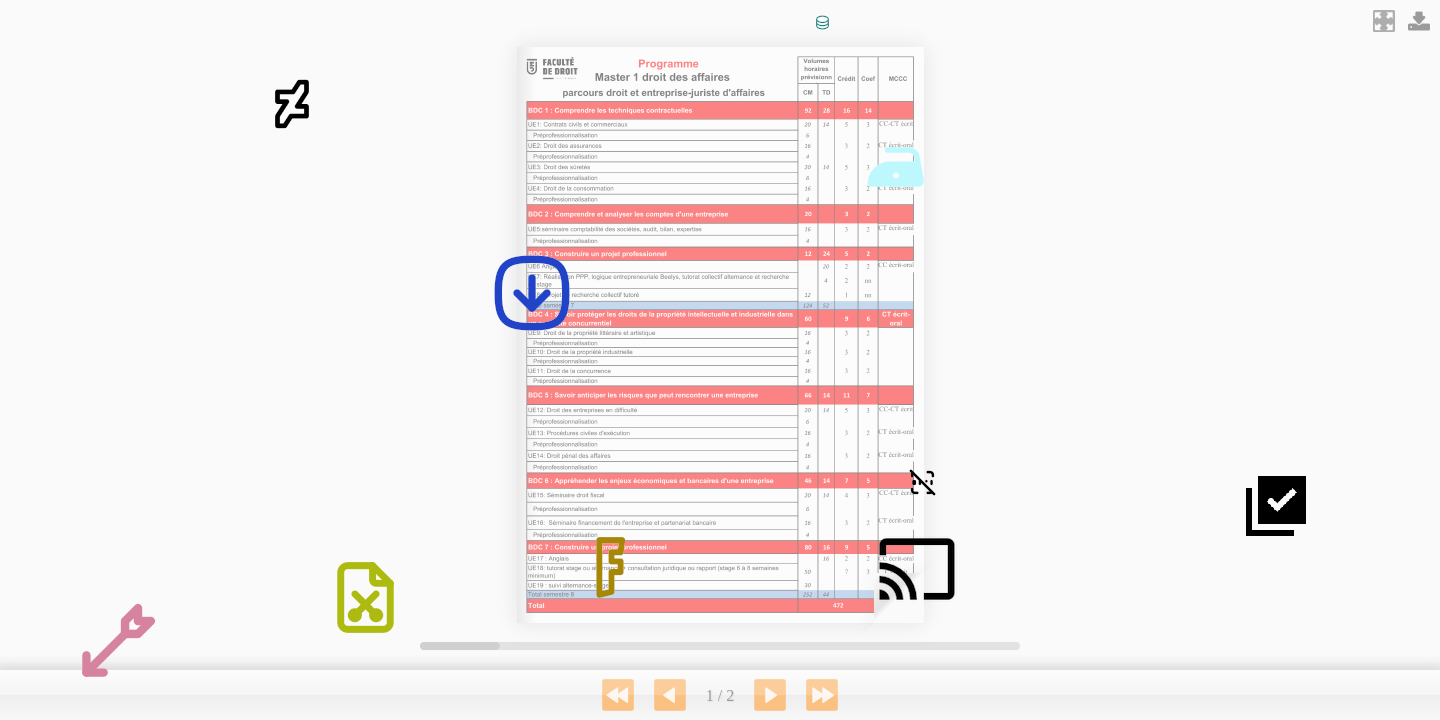  Describe the element at coordinates (822, 22) in the screenshot. I see `access database or data storage` at that location.